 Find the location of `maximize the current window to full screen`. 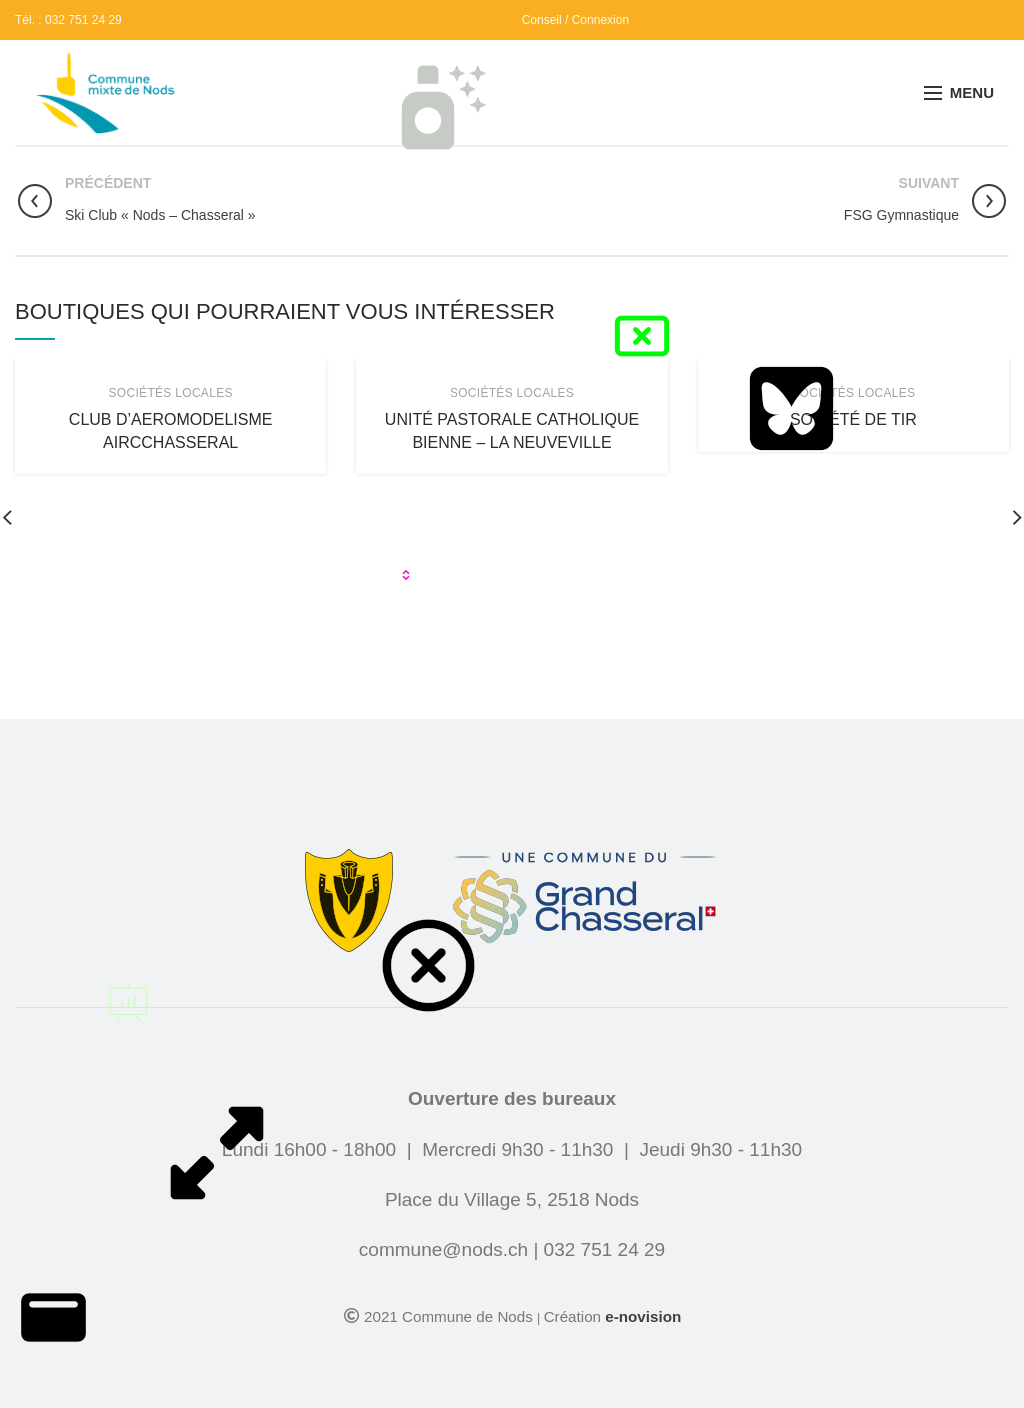

maximize the current window to full screen is located at coordinates (53, 1317).